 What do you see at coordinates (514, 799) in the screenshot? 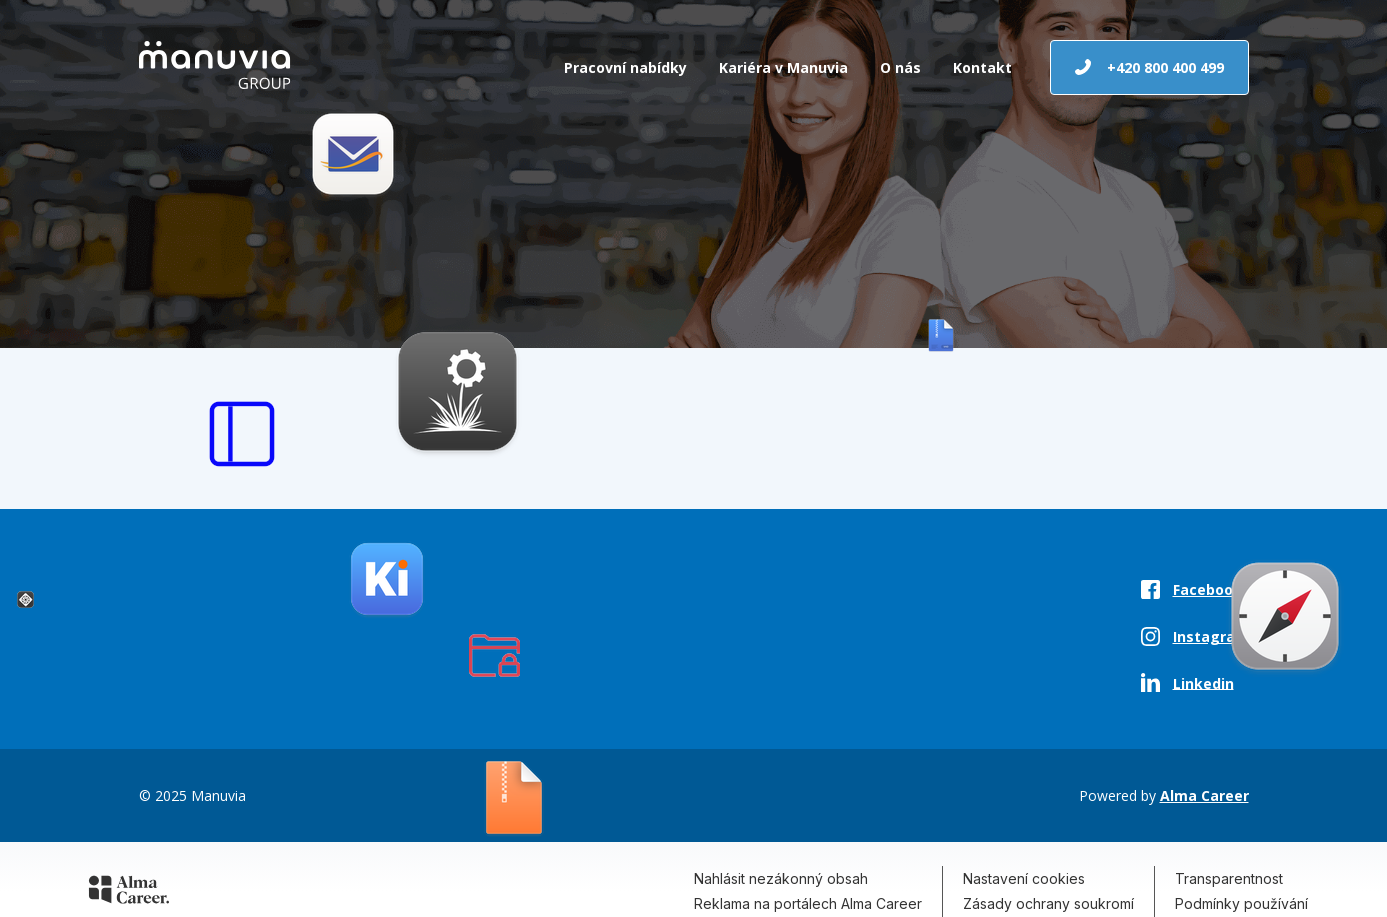
I see `an ARJ compressed archive file` at bounding box center [514, 799].